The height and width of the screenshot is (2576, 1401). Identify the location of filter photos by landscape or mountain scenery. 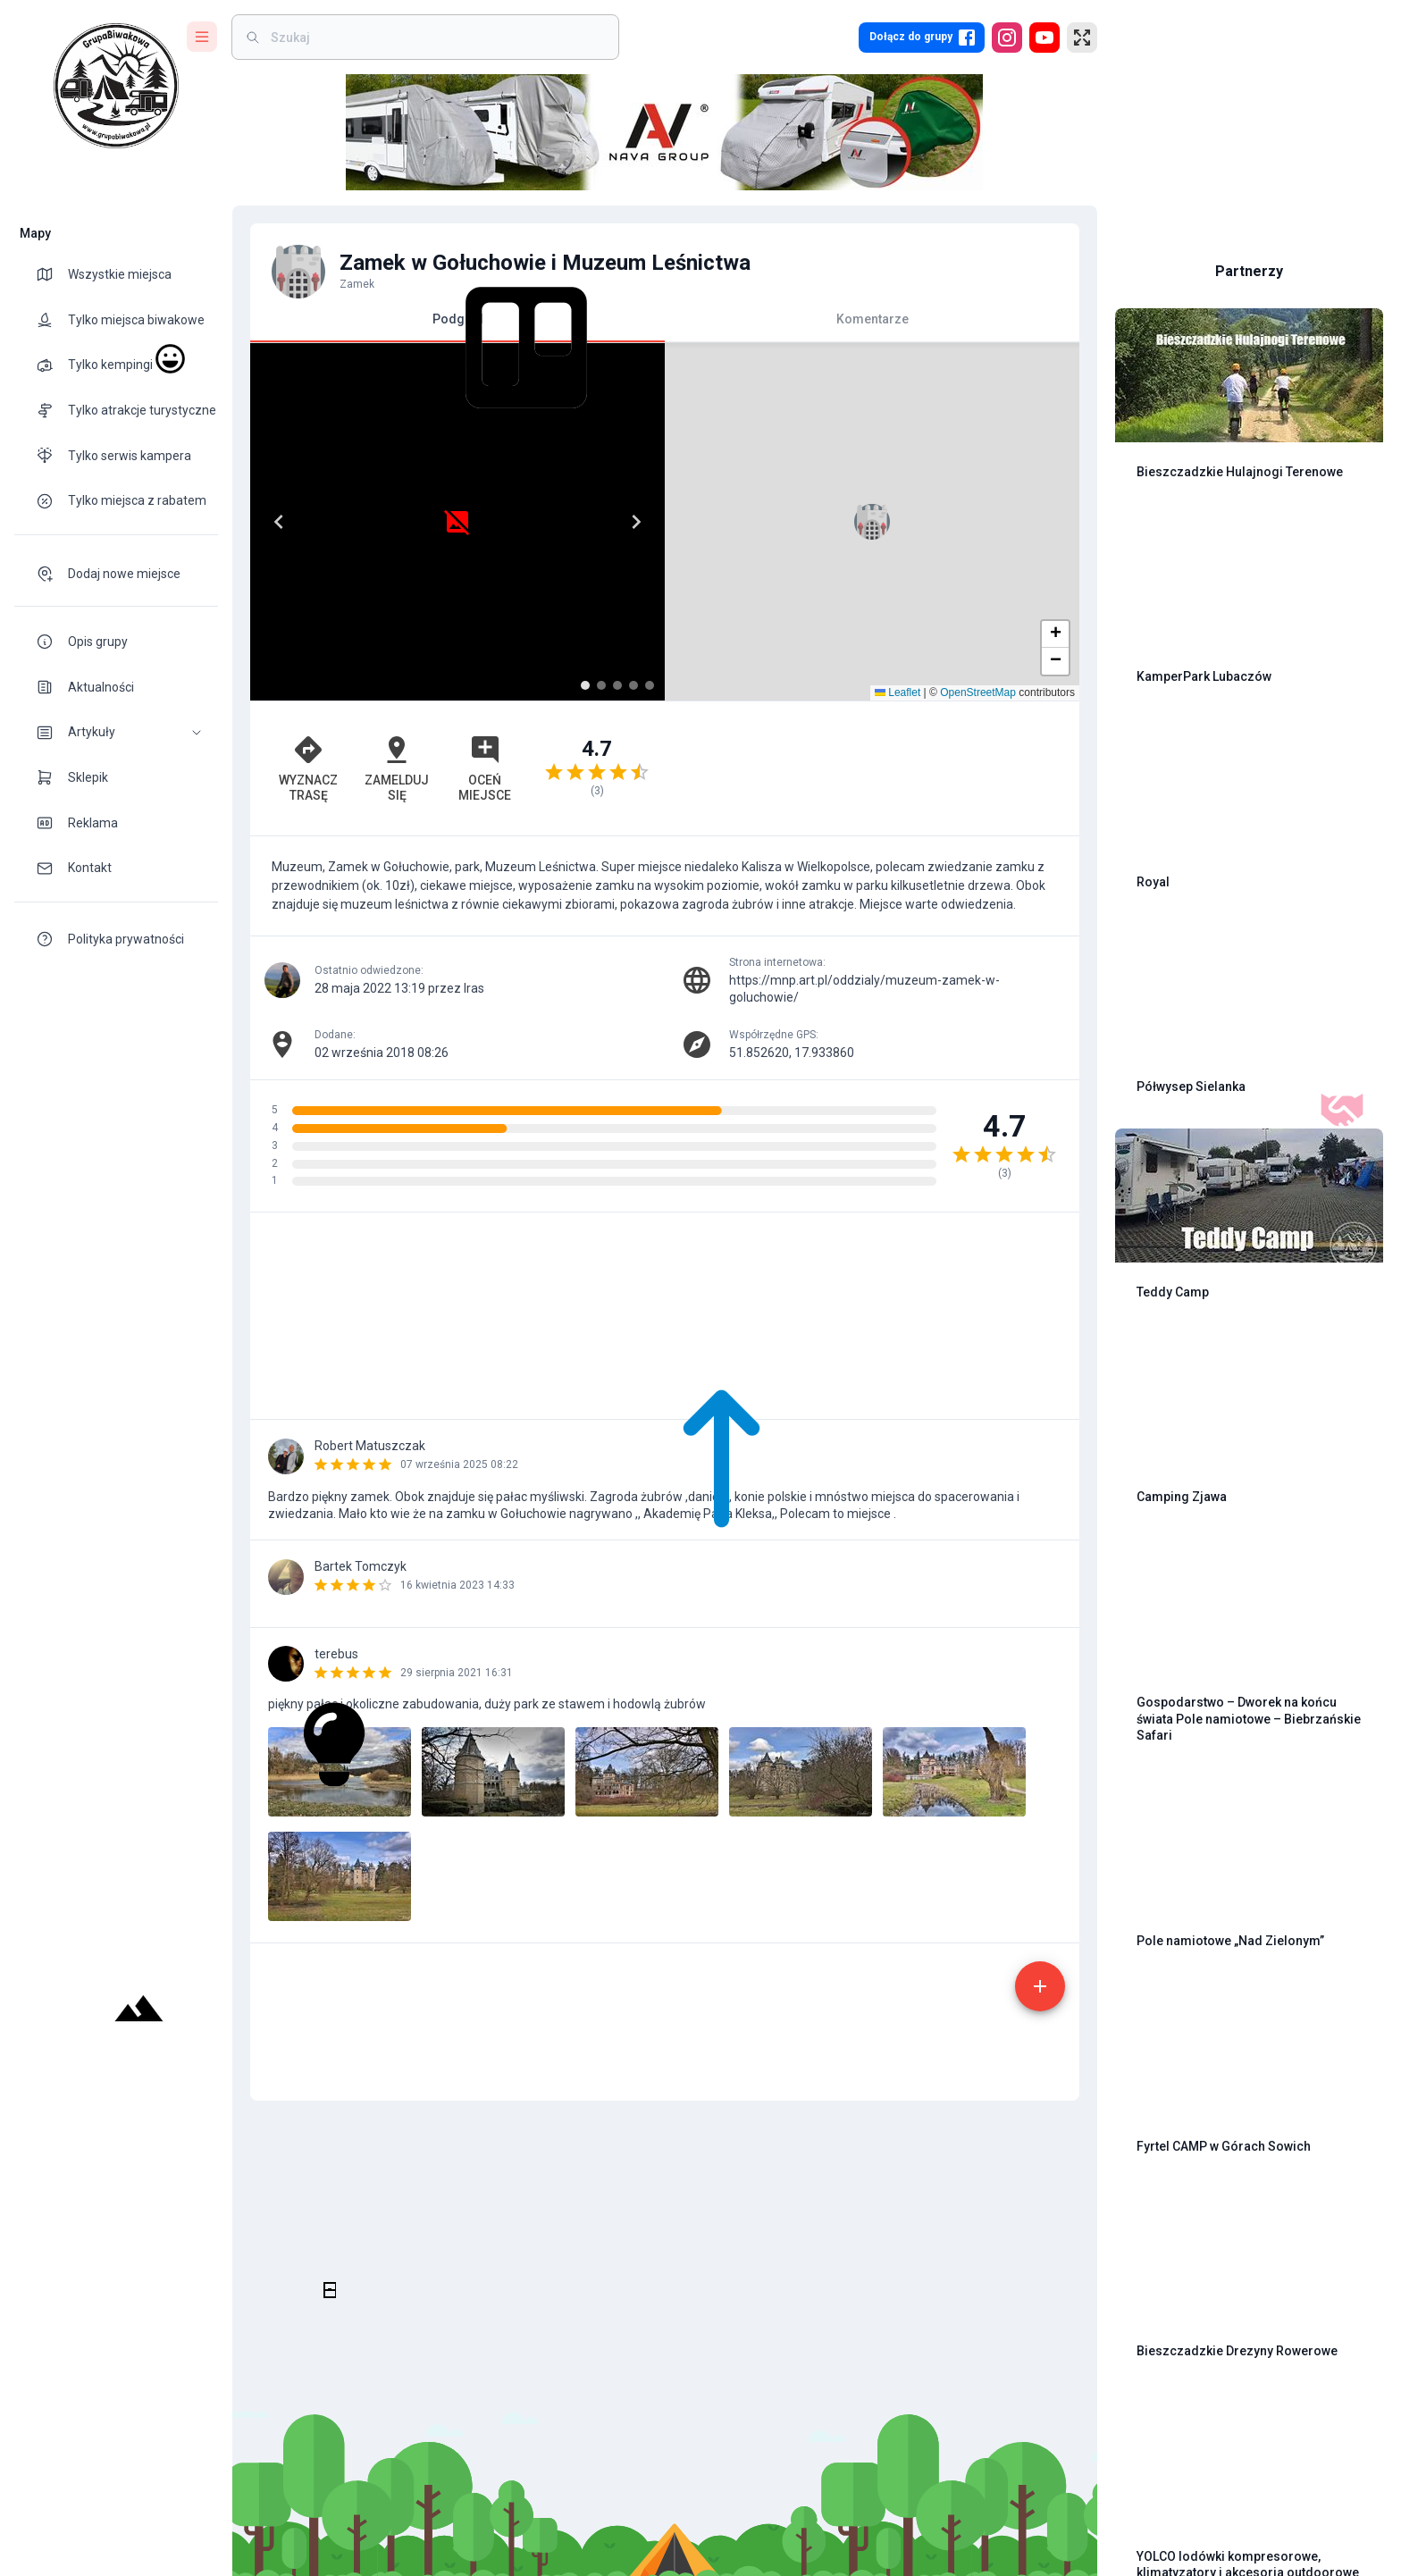
(138, 2008).